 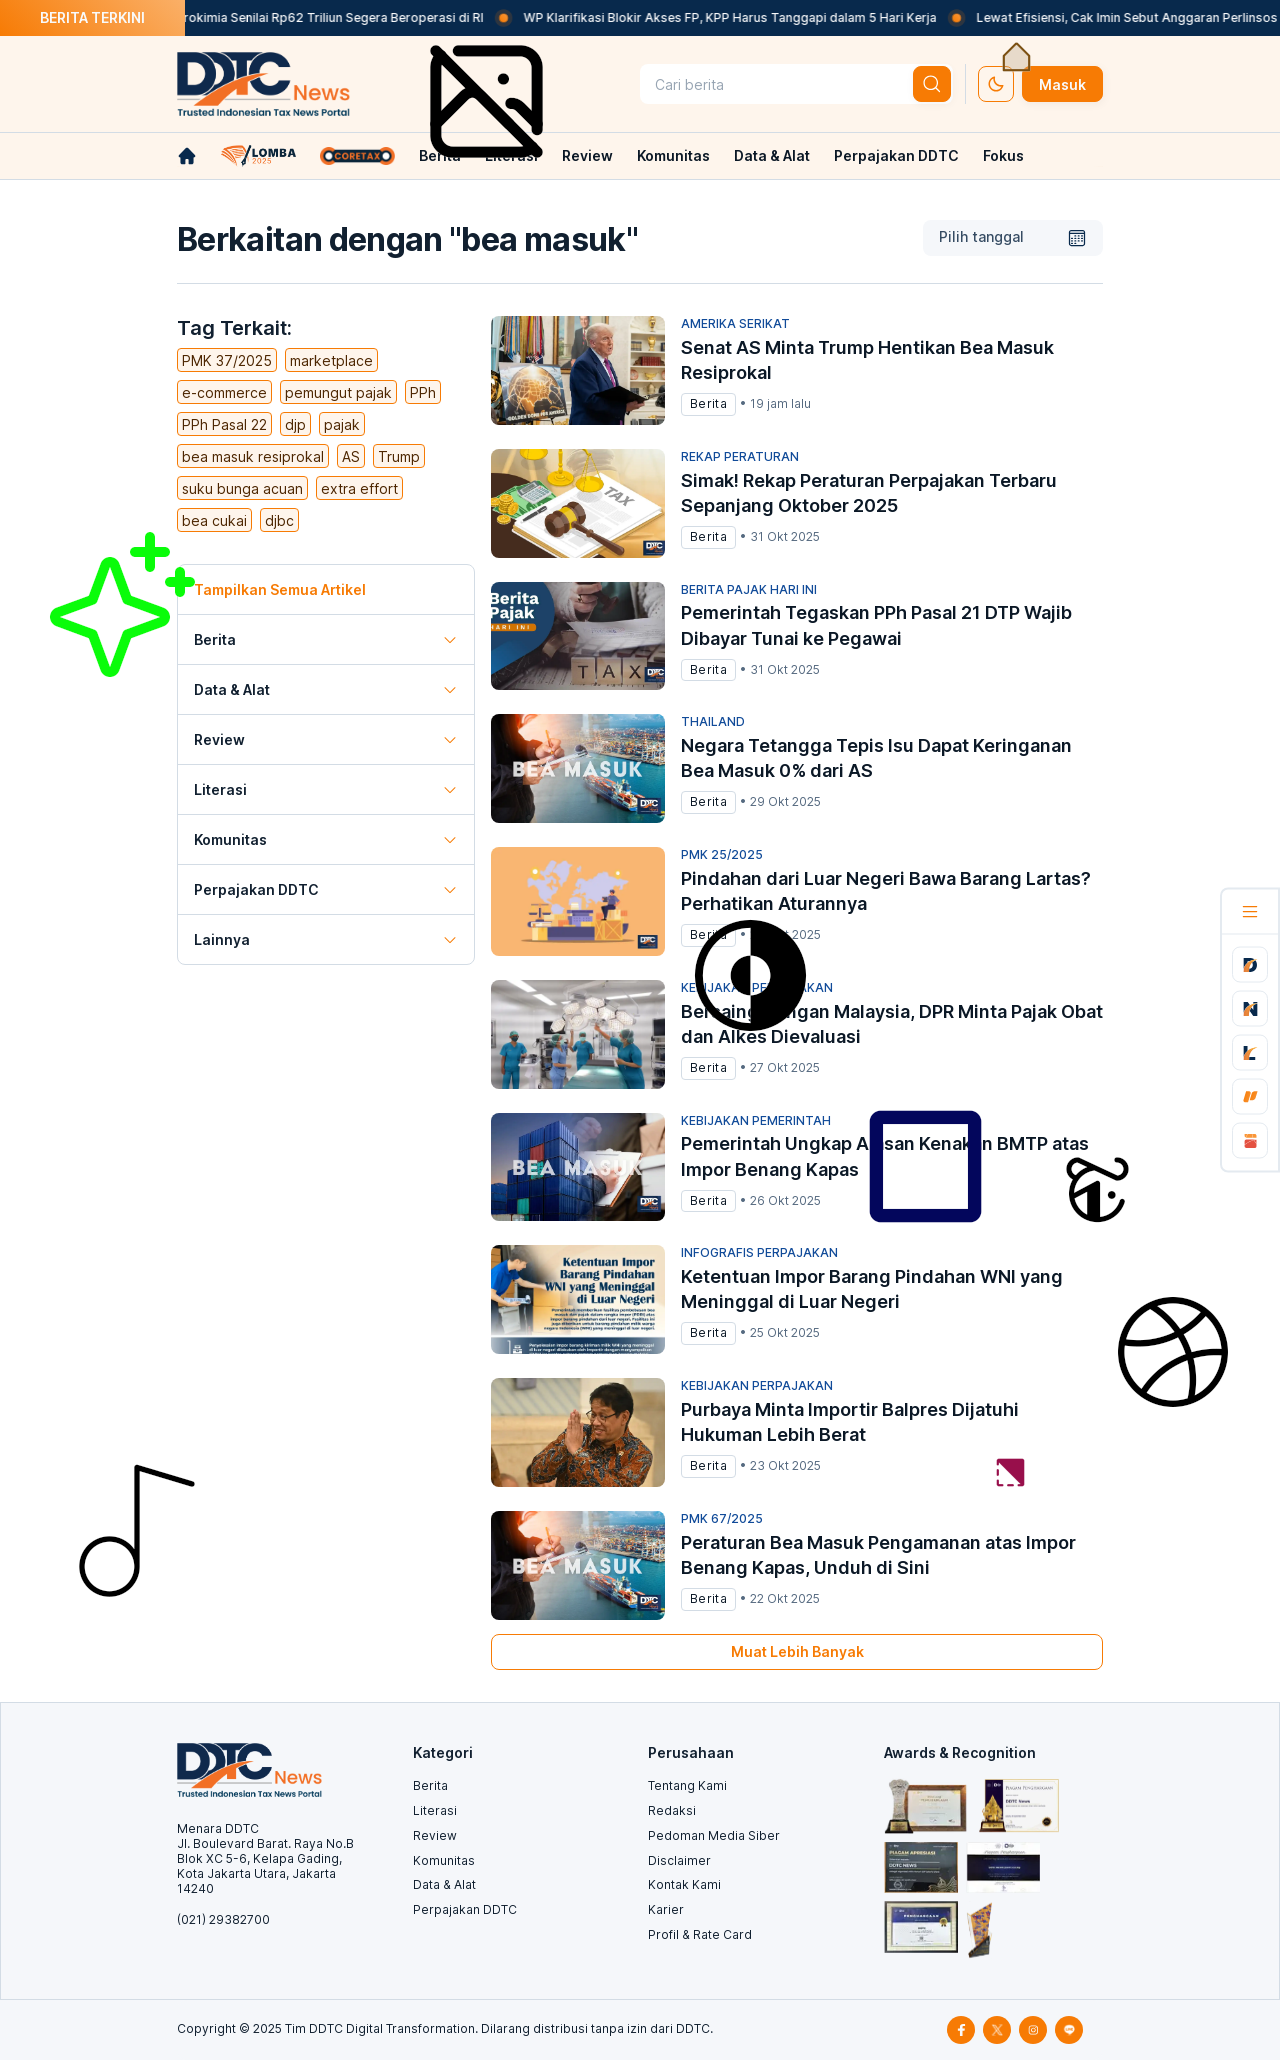 I want to click on stop media playback, so click(x=925, y=1166).